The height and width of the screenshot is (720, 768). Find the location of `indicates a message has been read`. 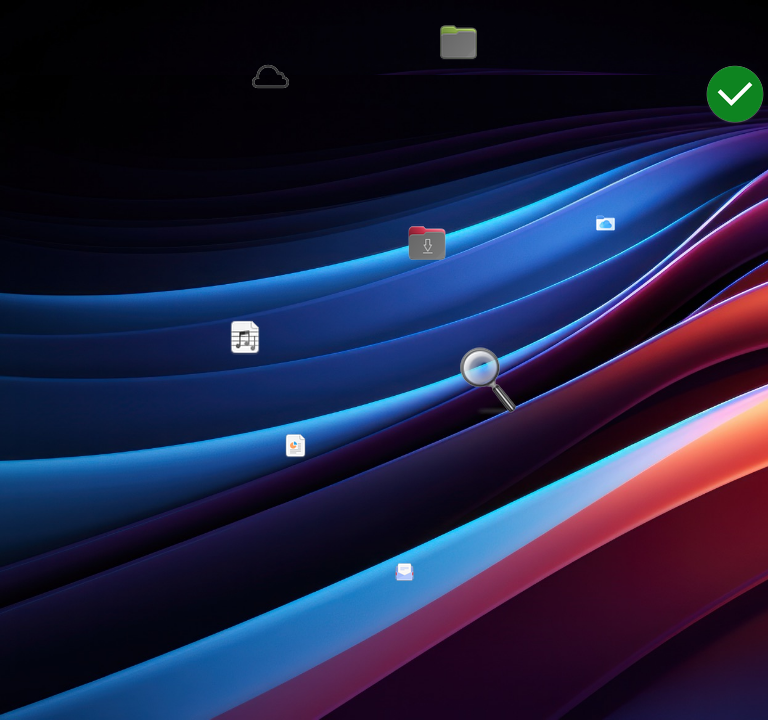

indicates a message has been read is located at coordinates (404, 572).